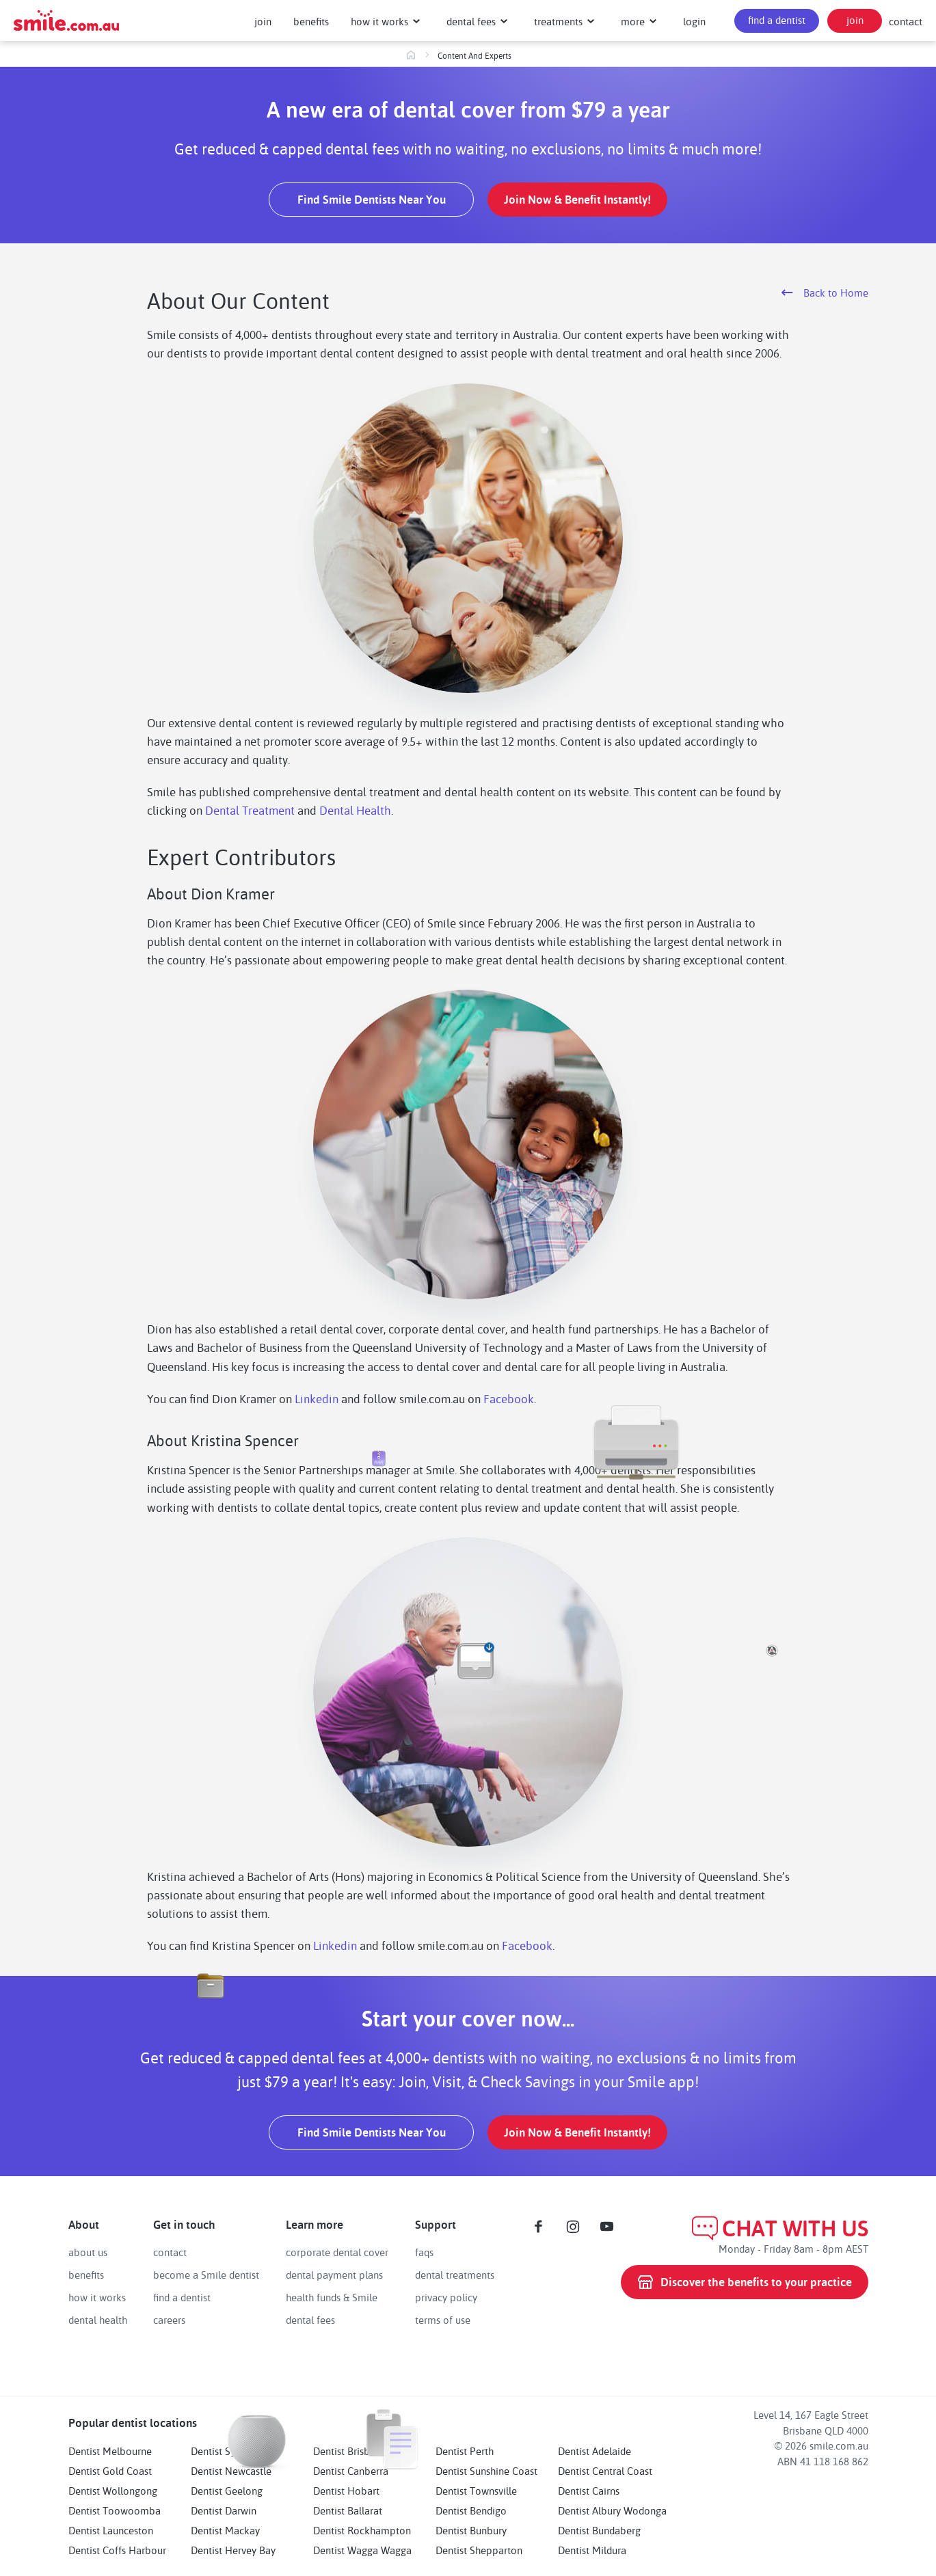 This screenshot has width=936, height=2576. What do you see at coordinates (636, 1444) in the screenshot?
I see `connect to a network printer` at bounding box center [636, 1444].